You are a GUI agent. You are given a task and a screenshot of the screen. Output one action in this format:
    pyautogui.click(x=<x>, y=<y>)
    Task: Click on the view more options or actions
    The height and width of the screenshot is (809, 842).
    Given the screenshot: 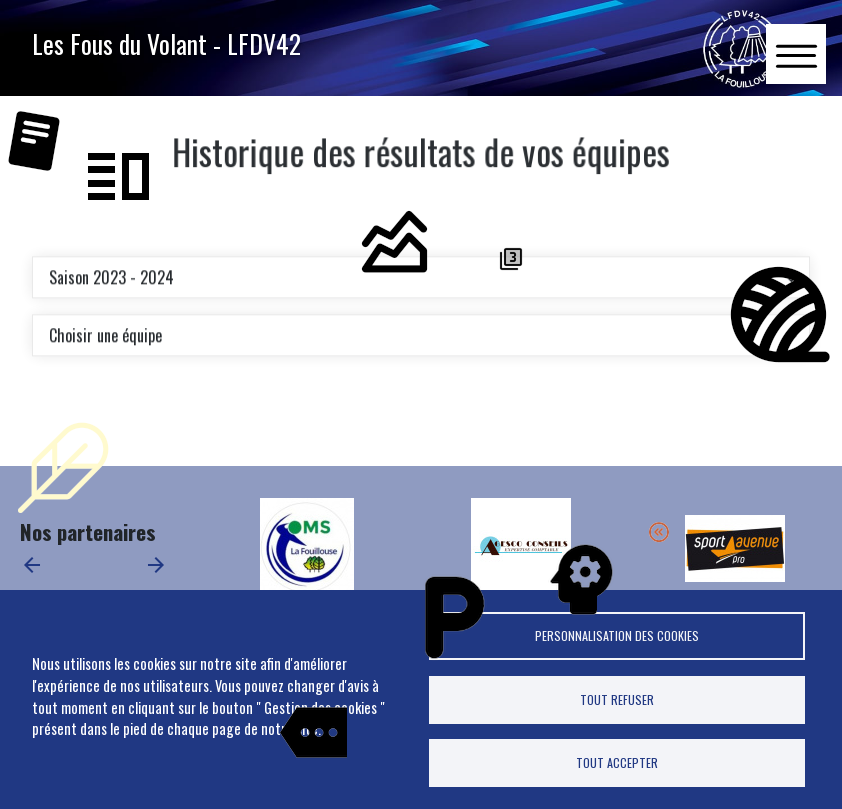 What is the action you would take?
    pyautogui.click(x=313, y=732)
    